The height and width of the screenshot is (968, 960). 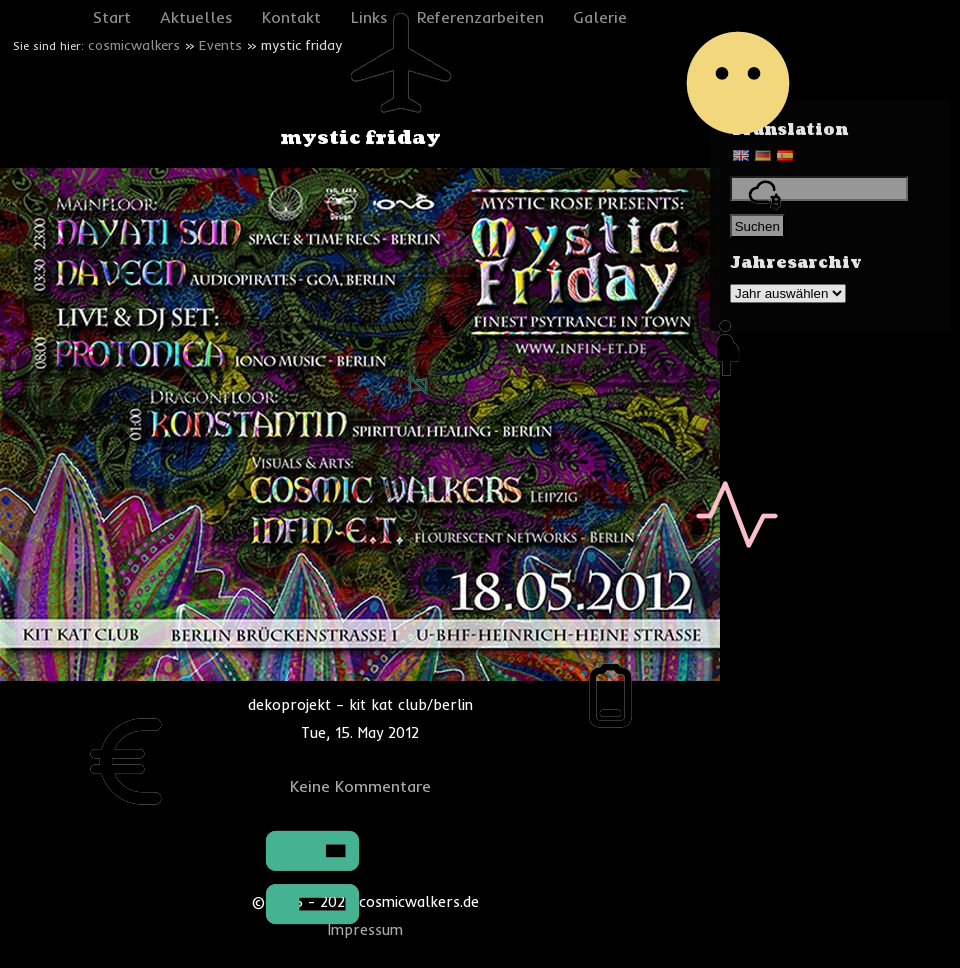 I want to click on indicates pregnancy-related features or services, so click(x=728, y=348).